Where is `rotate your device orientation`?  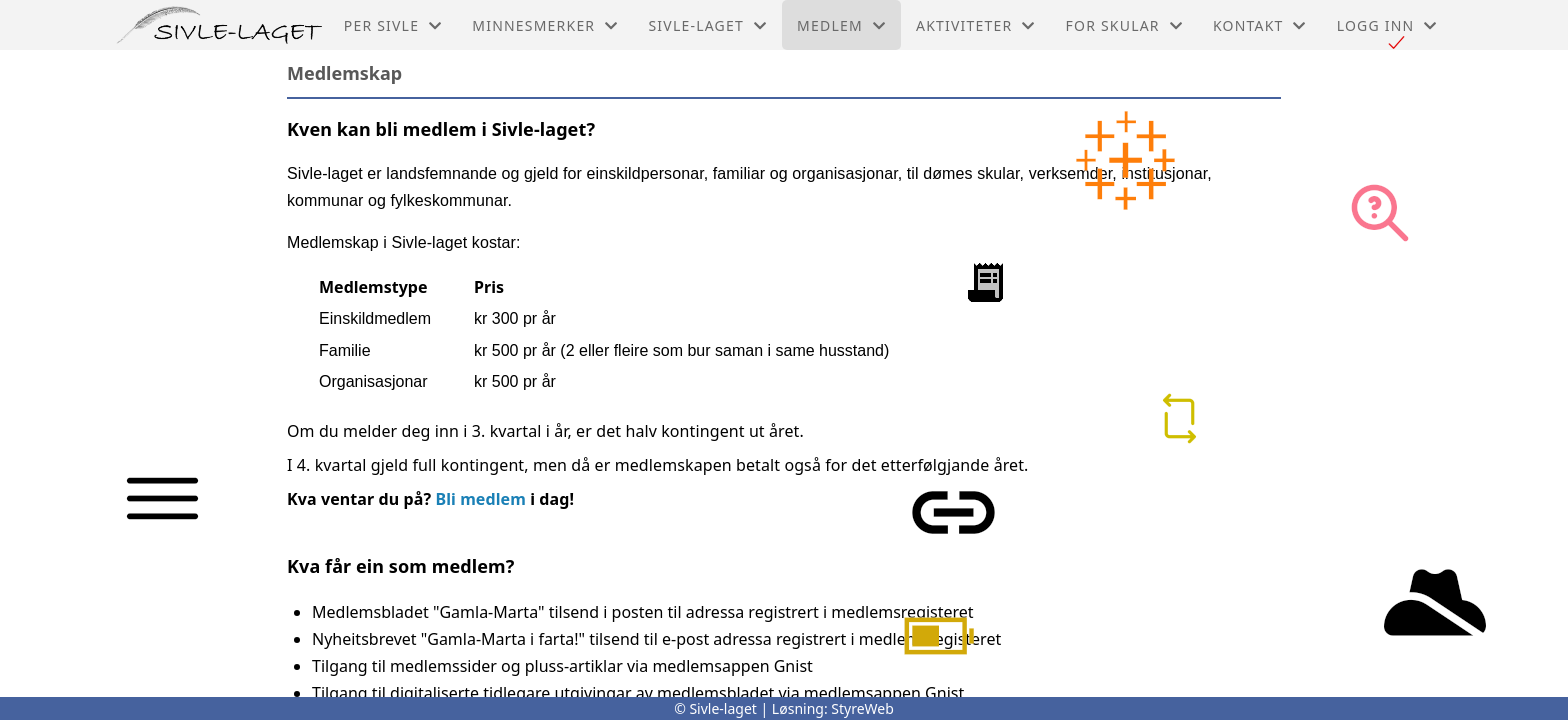 rotate your device orientation is located at coordinates (1179, 418).